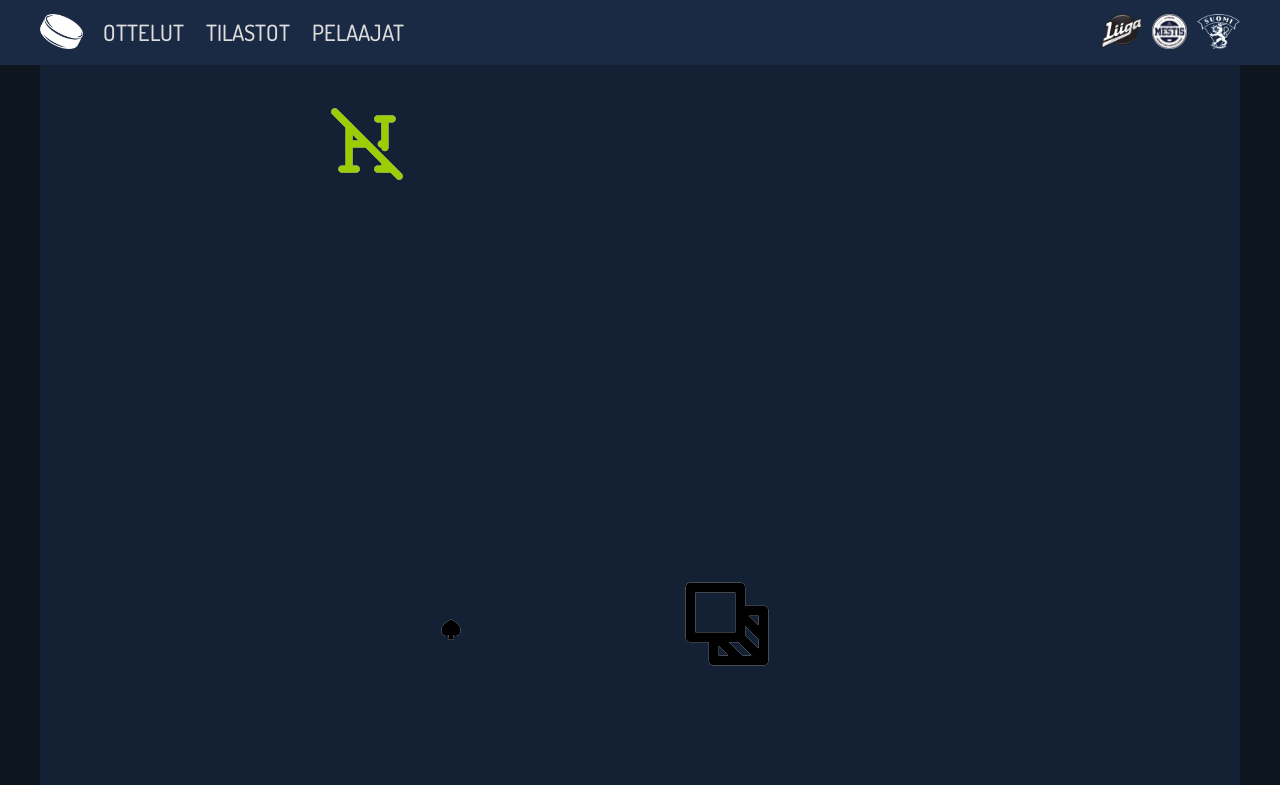  Describe the element at coordinates (727, 624) in the screenshot. I see `remove selected layer or element` at that location.